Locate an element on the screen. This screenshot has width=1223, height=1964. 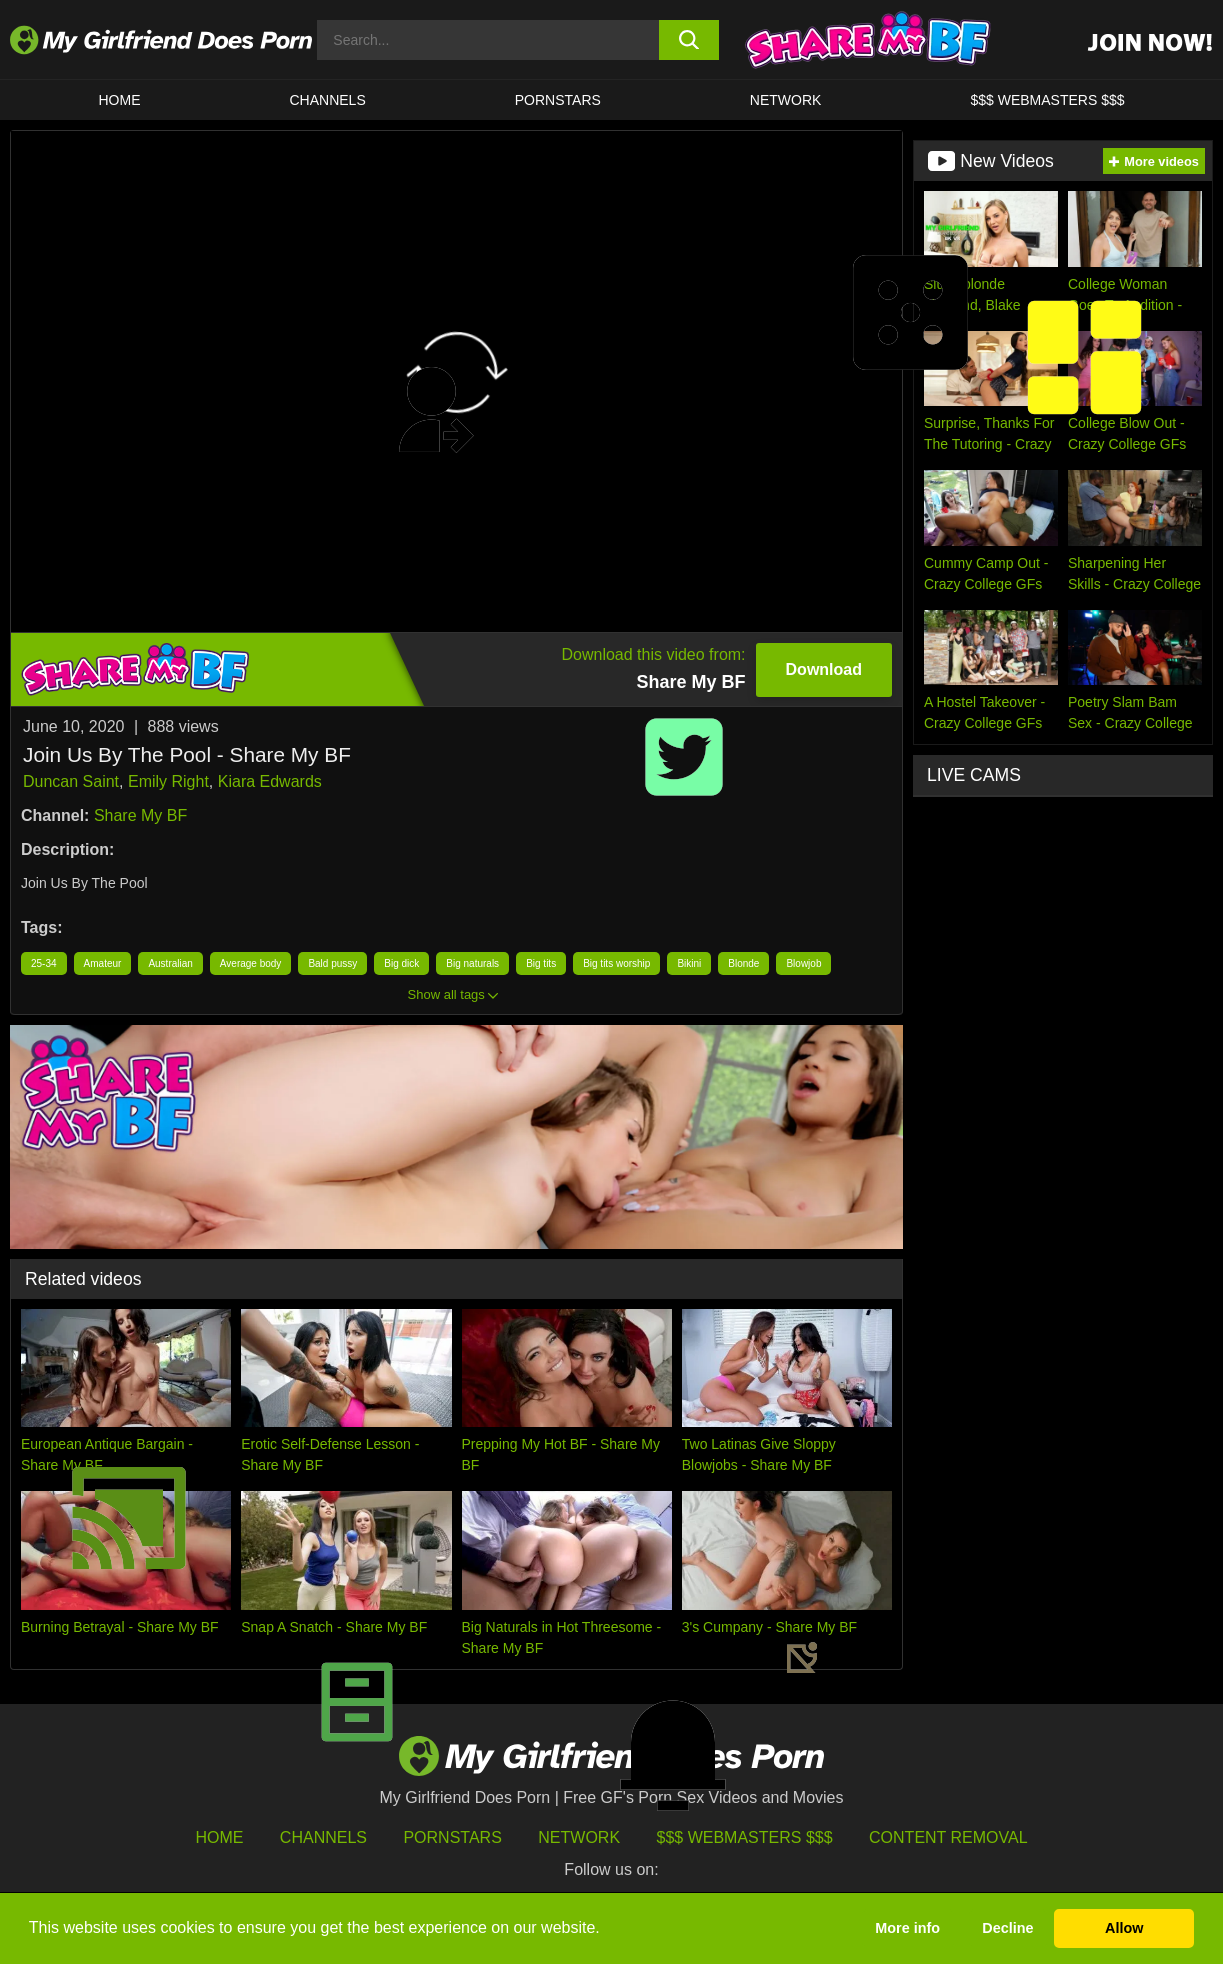
share to Twitter is located at coordinates (684, 757).